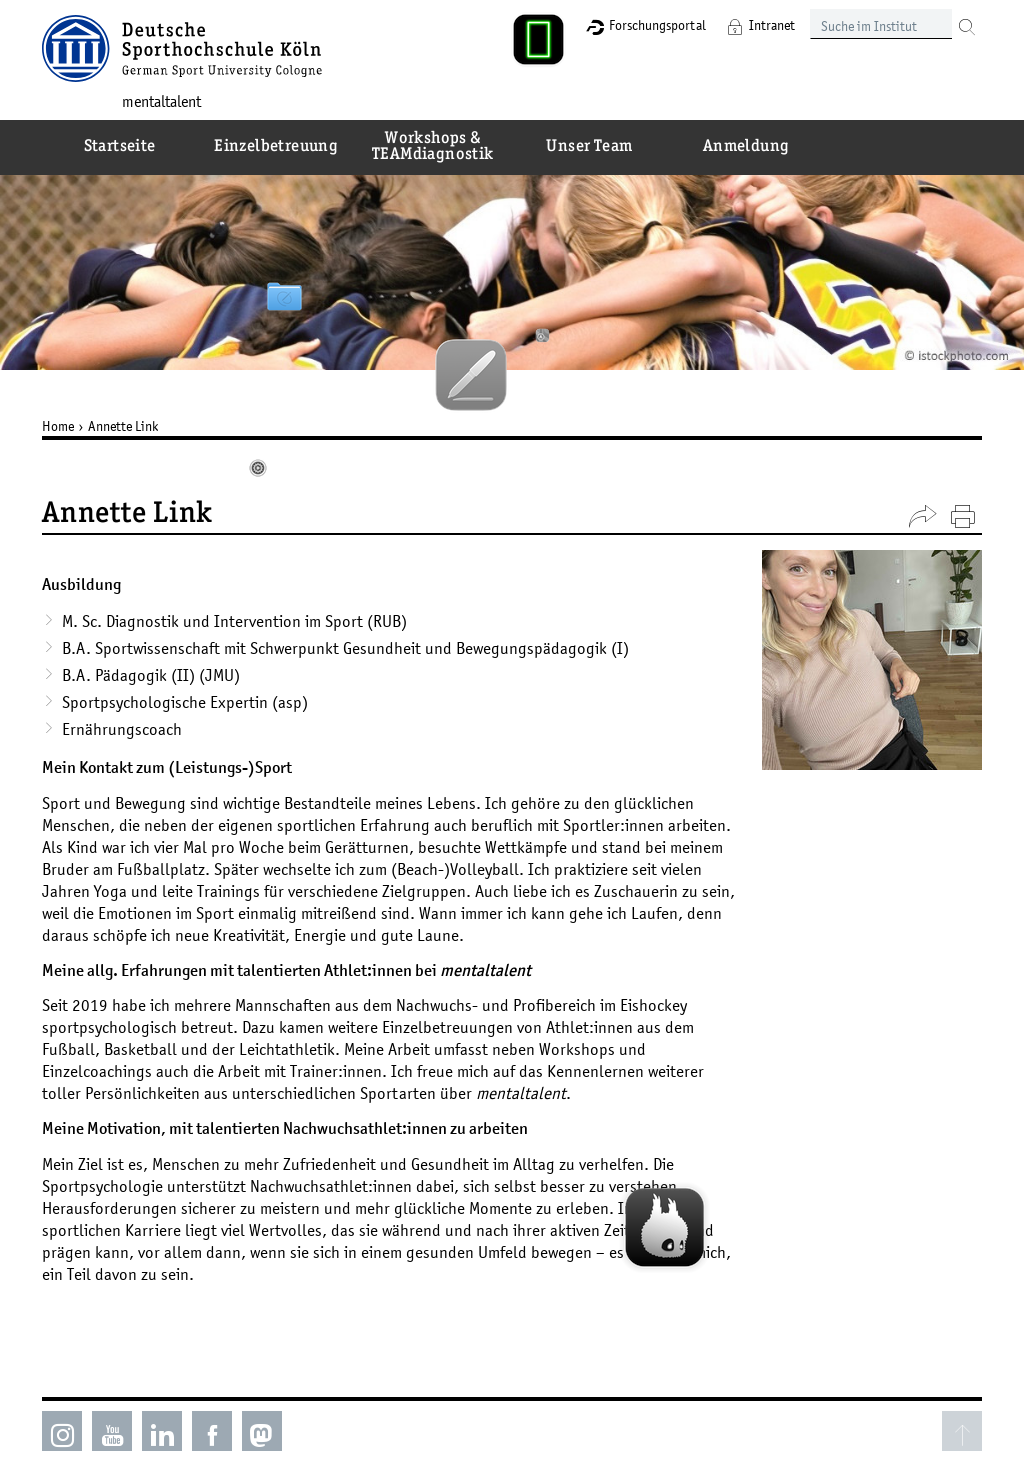 The image size is (1024, 1476). What do you see at coordinates (538, 39) in the screenshot?
I see `launch portal reloaded game` at bounding box center [538, 39].